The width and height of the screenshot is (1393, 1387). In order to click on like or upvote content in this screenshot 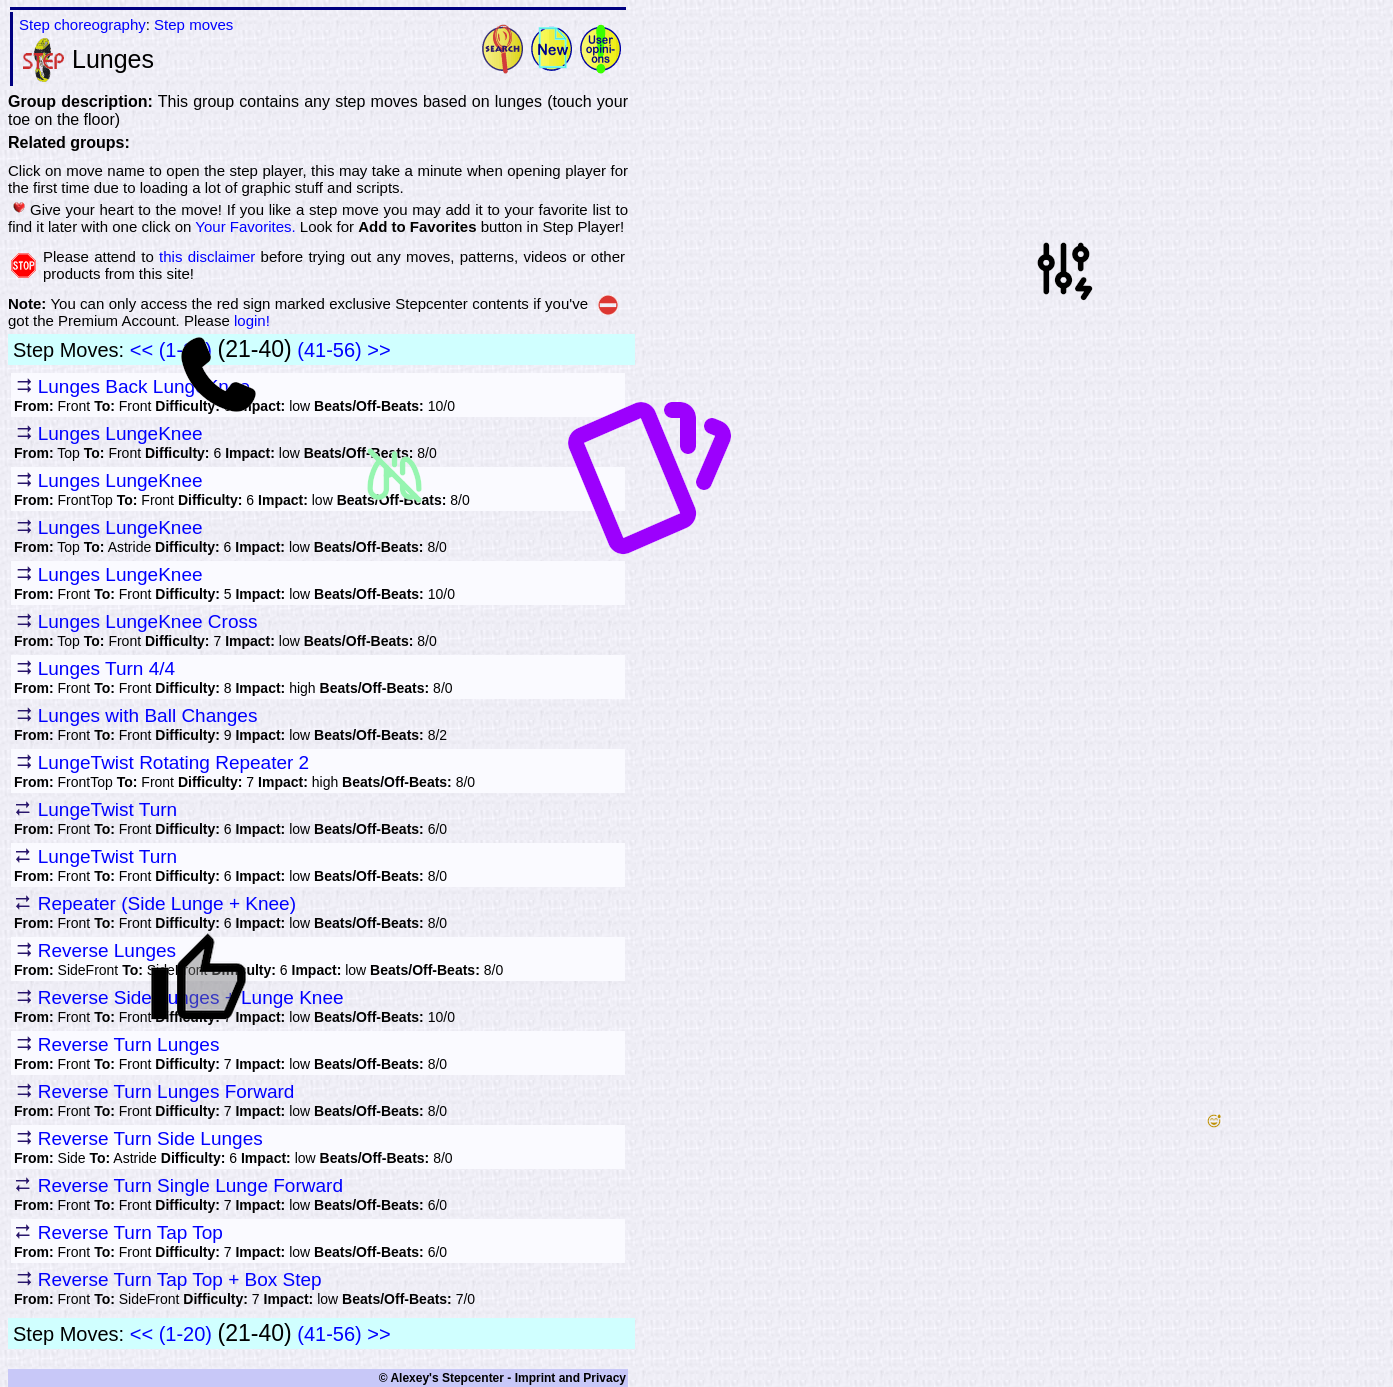, I will do `click(198, 980)`.